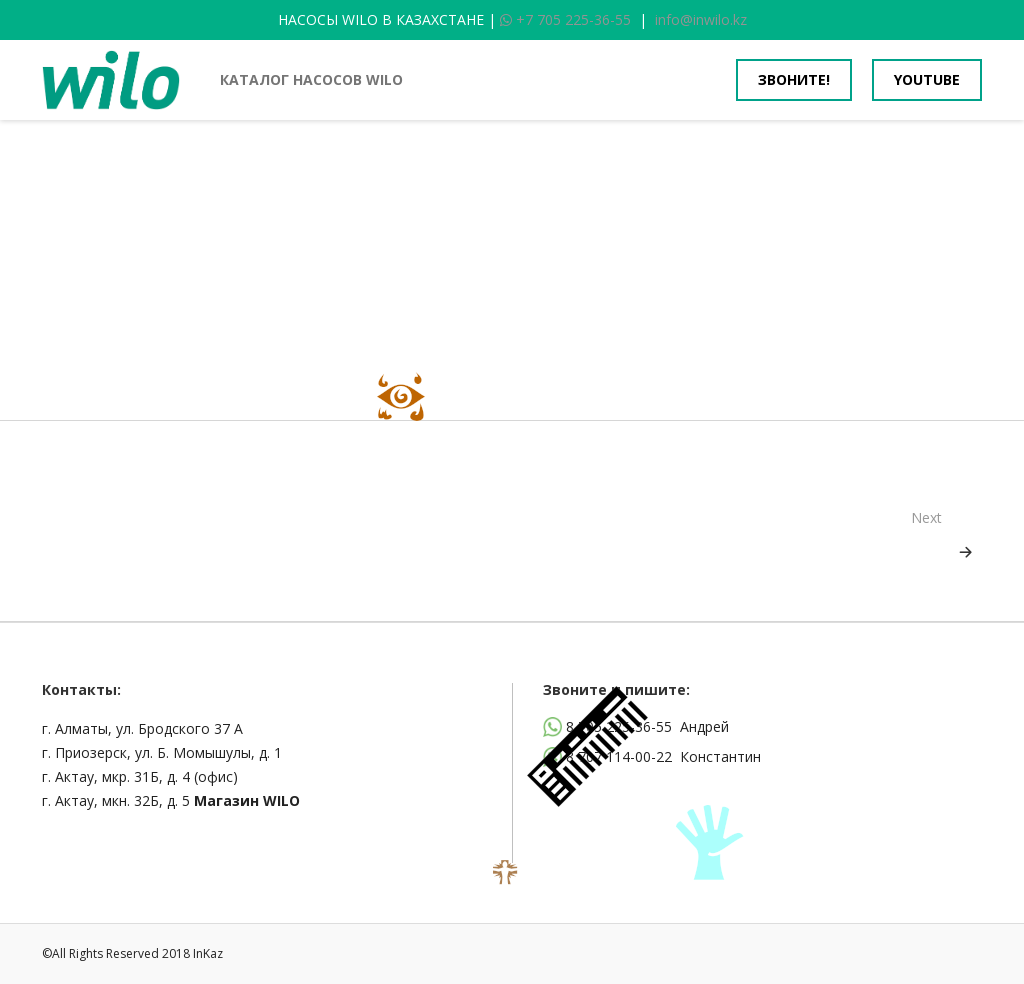  I want to click on open virtual piano or keyboard instrument, so click(587, 746).